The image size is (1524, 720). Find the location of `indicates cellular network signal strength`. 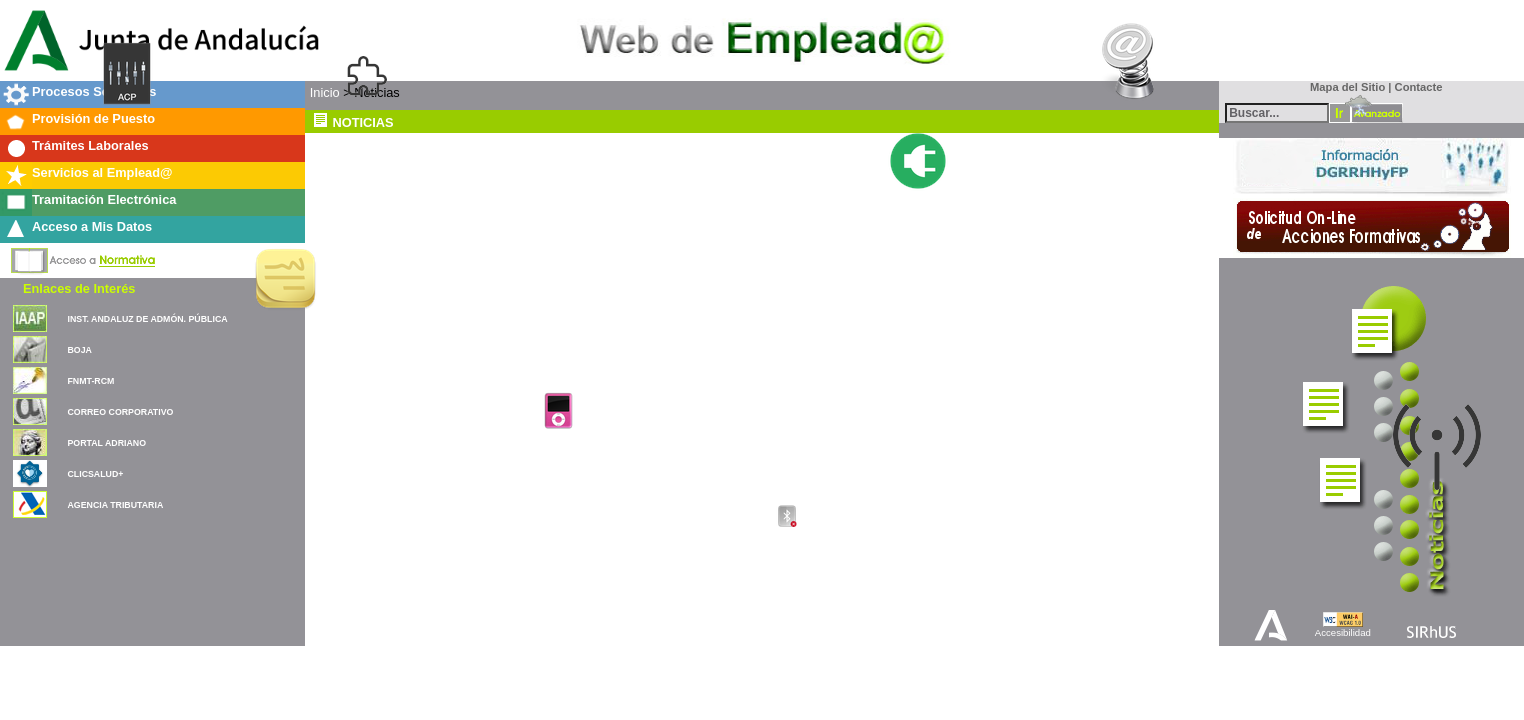

indicates cellular network signal strength is located at coordinates (1437, 446).